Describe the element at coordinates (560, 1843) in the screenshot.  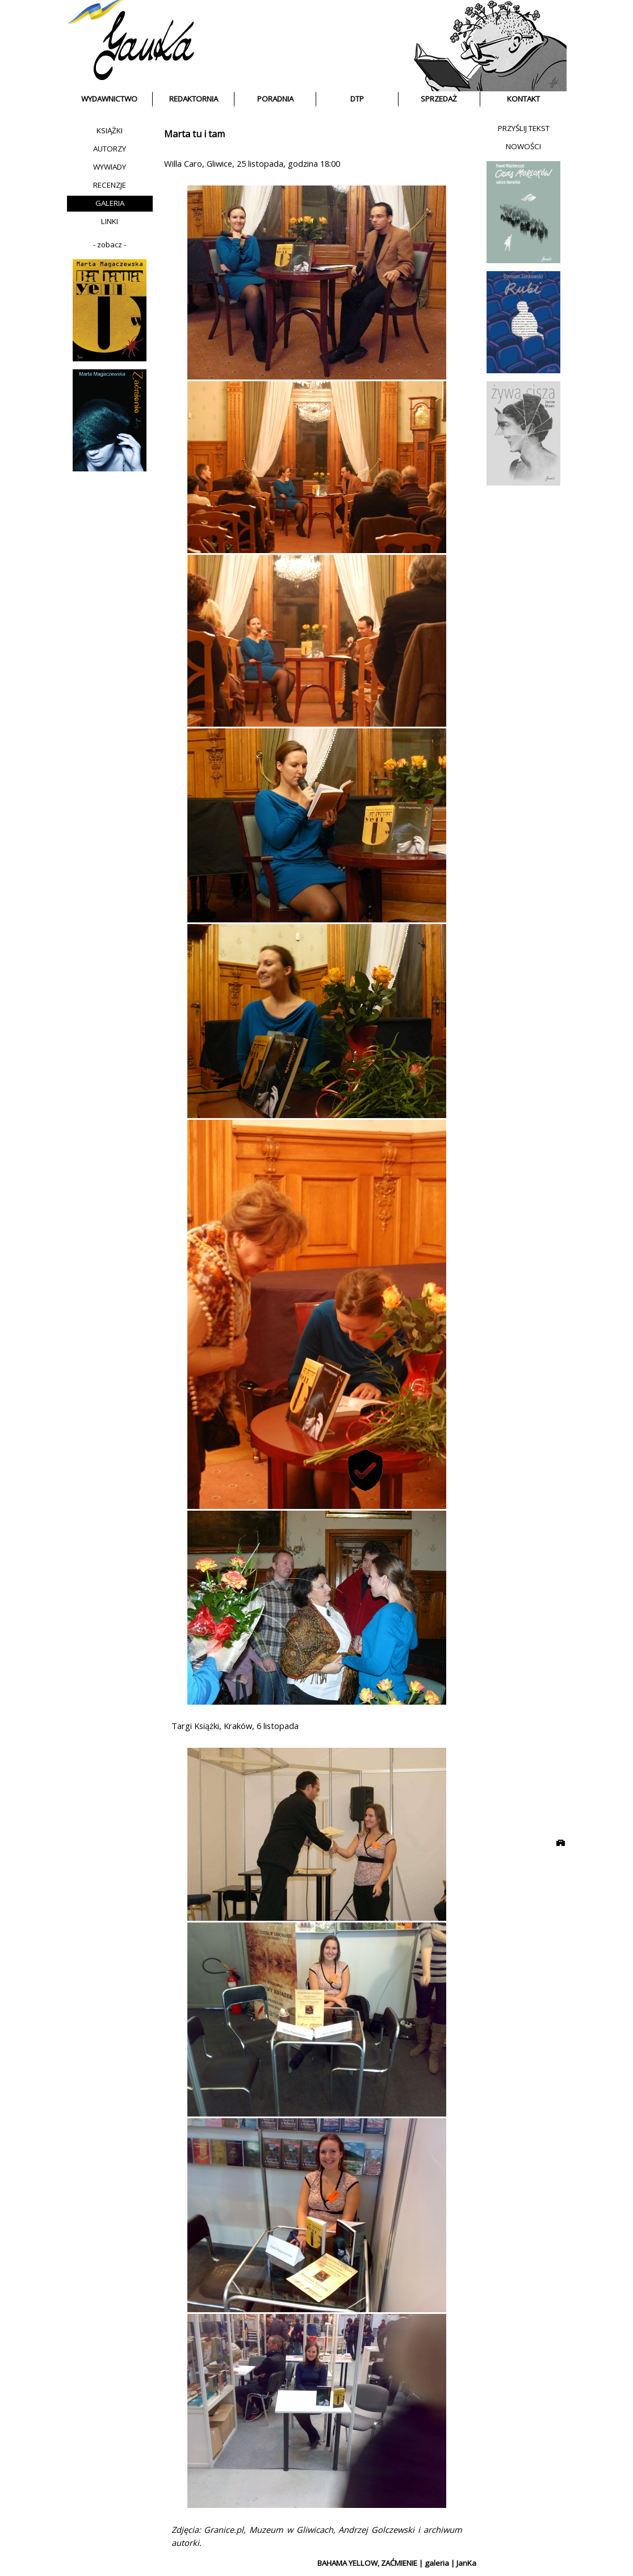
I see `find nearby convenience stores` at that location.